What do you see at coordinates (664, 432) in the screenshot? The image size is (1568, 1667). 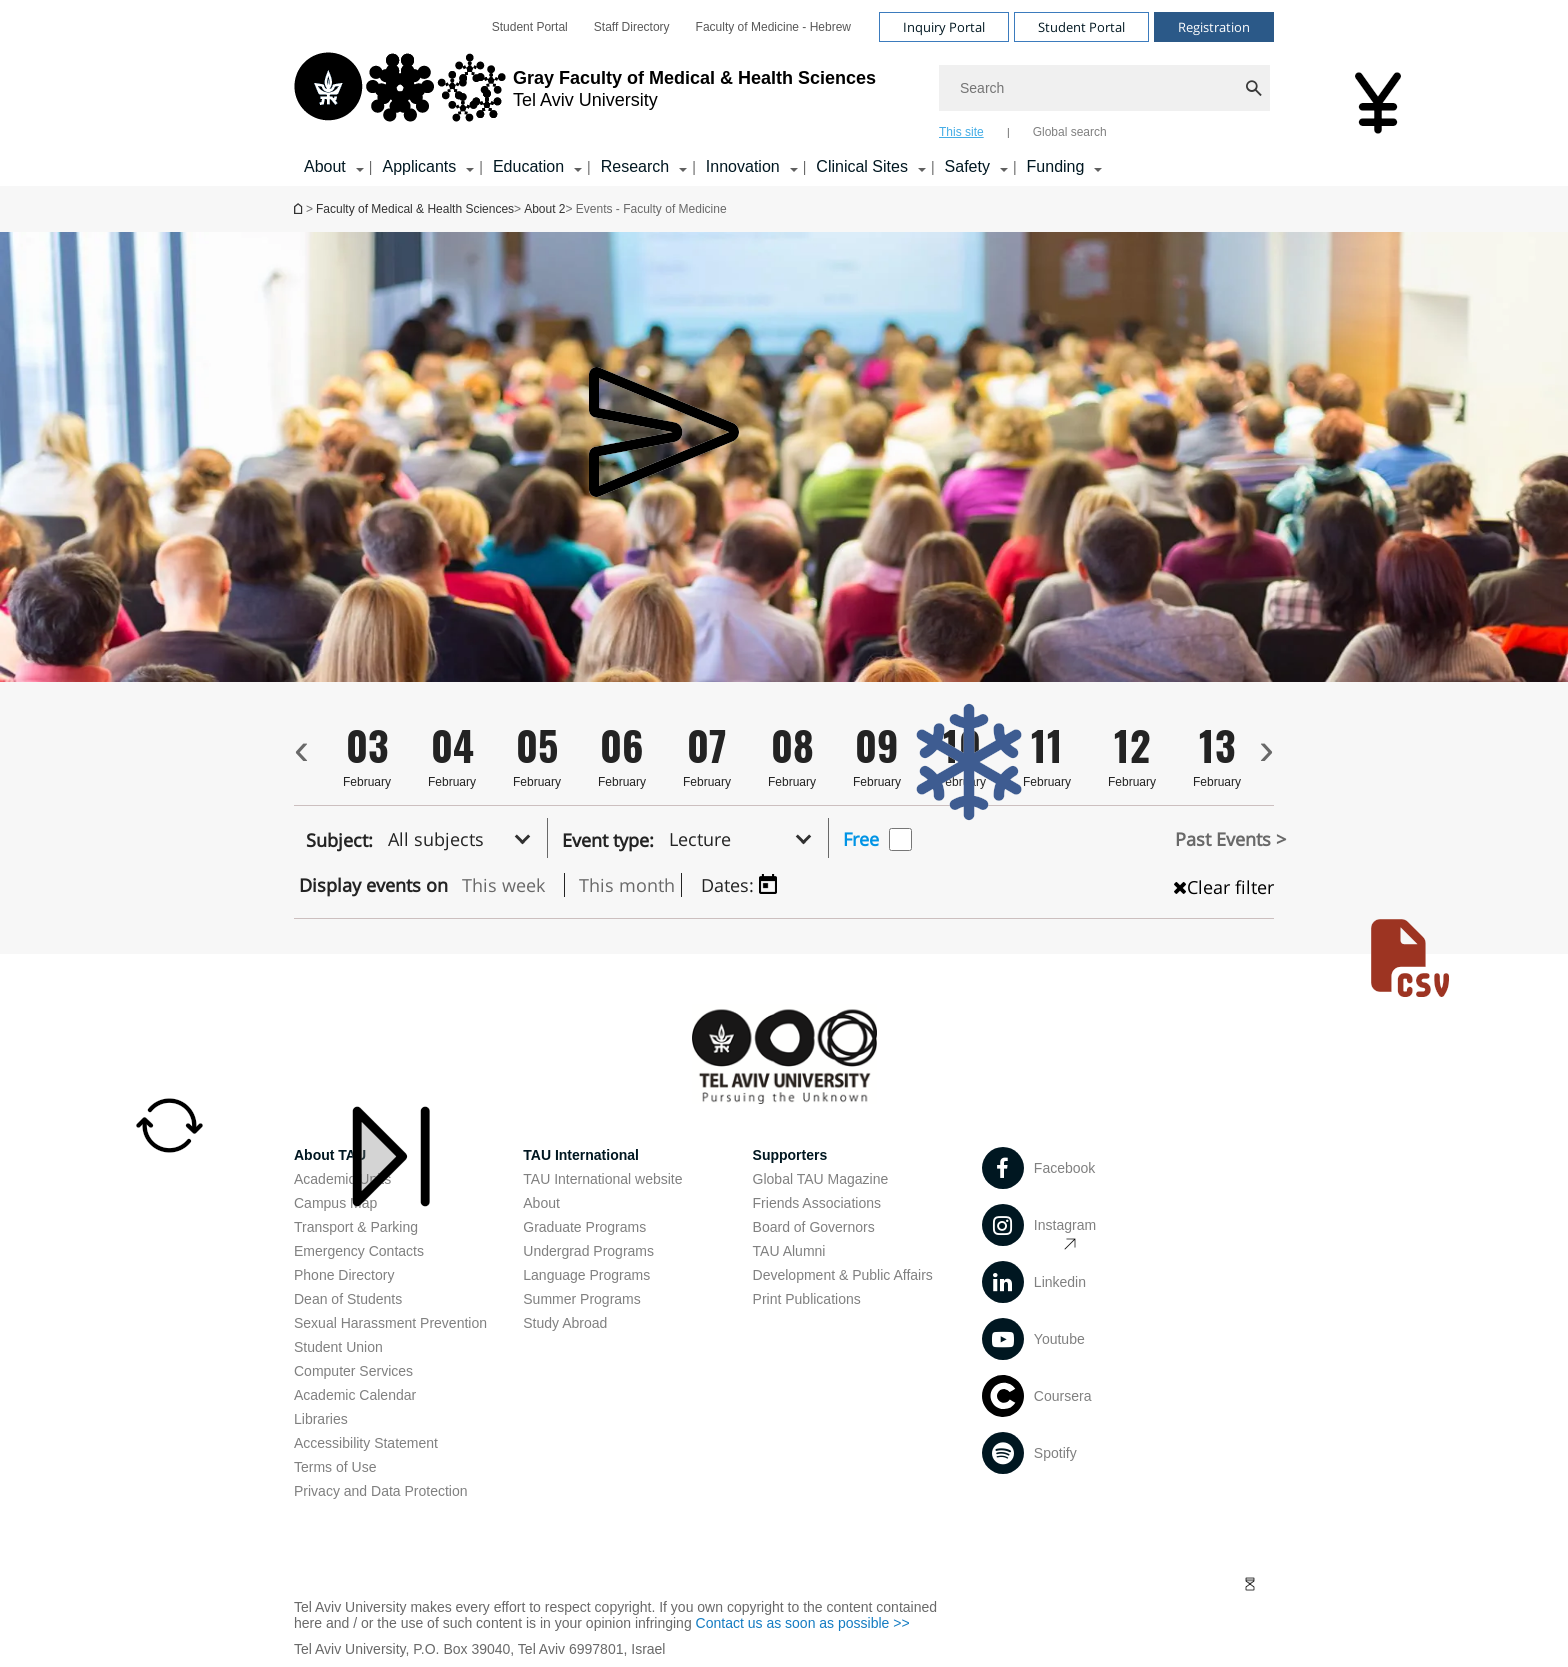 I see `send a message or email` at bounding box center [664, 432].